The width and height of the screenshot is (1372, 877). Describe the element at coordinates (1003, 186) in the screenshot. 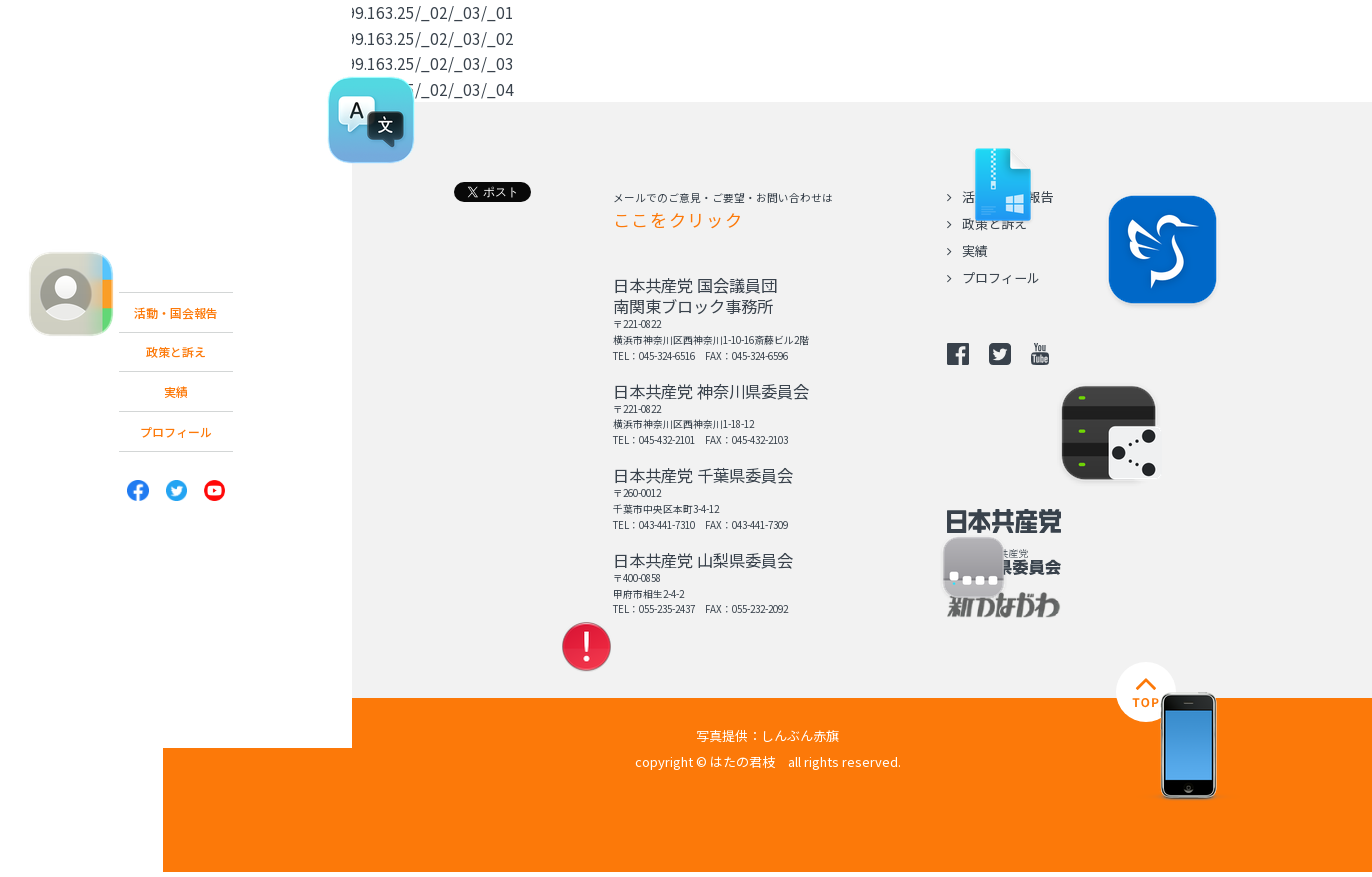

I see `a compressed windows executable file` at that location.